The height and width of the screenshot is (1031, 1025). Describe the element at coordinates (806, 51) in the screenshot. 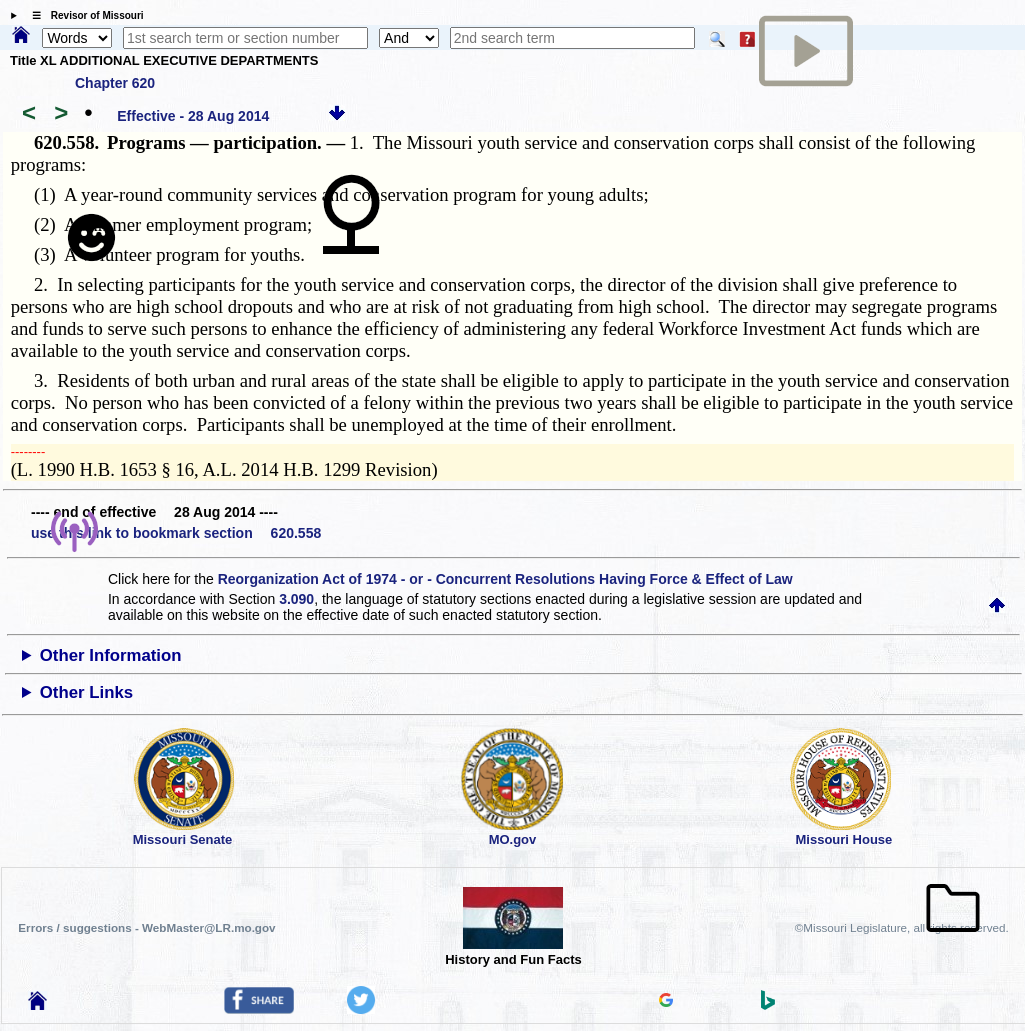

I see `play a video` at that location.